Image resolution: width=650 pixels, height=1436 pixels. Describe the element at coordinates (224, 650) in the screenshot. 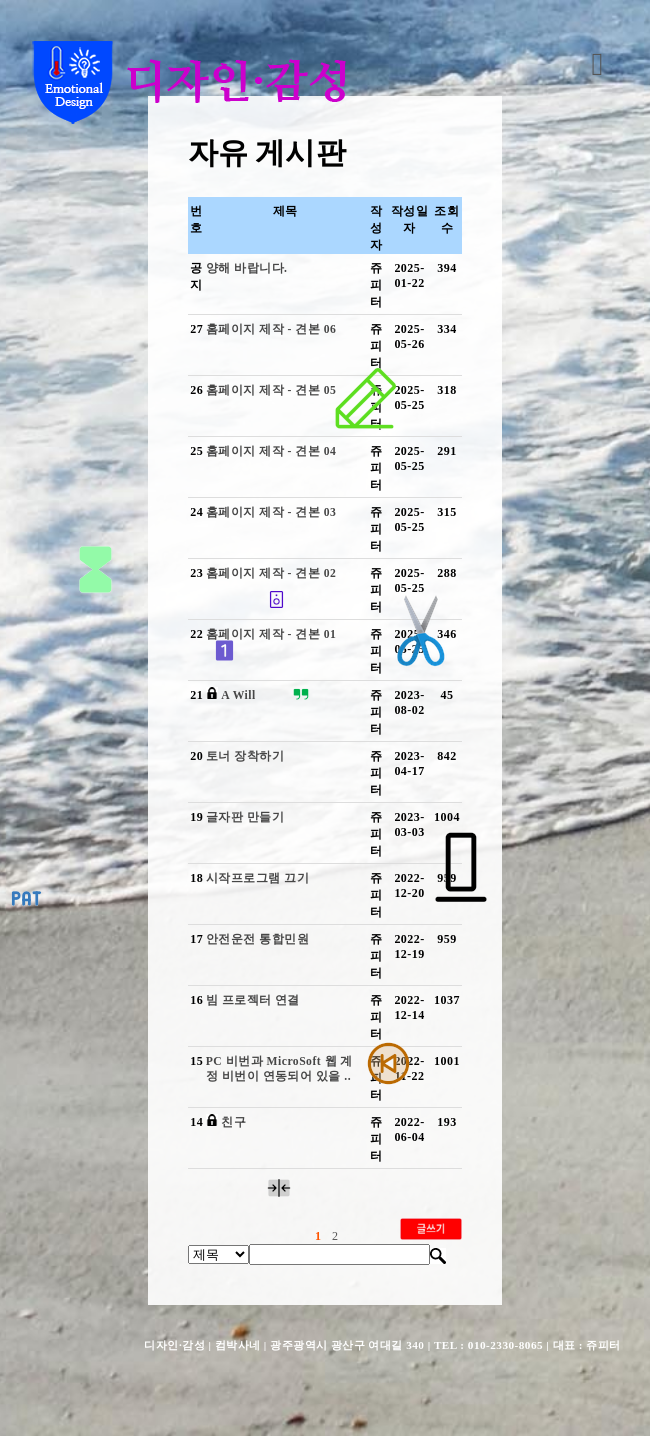

I see `indicates first place or top ranking` at that location.